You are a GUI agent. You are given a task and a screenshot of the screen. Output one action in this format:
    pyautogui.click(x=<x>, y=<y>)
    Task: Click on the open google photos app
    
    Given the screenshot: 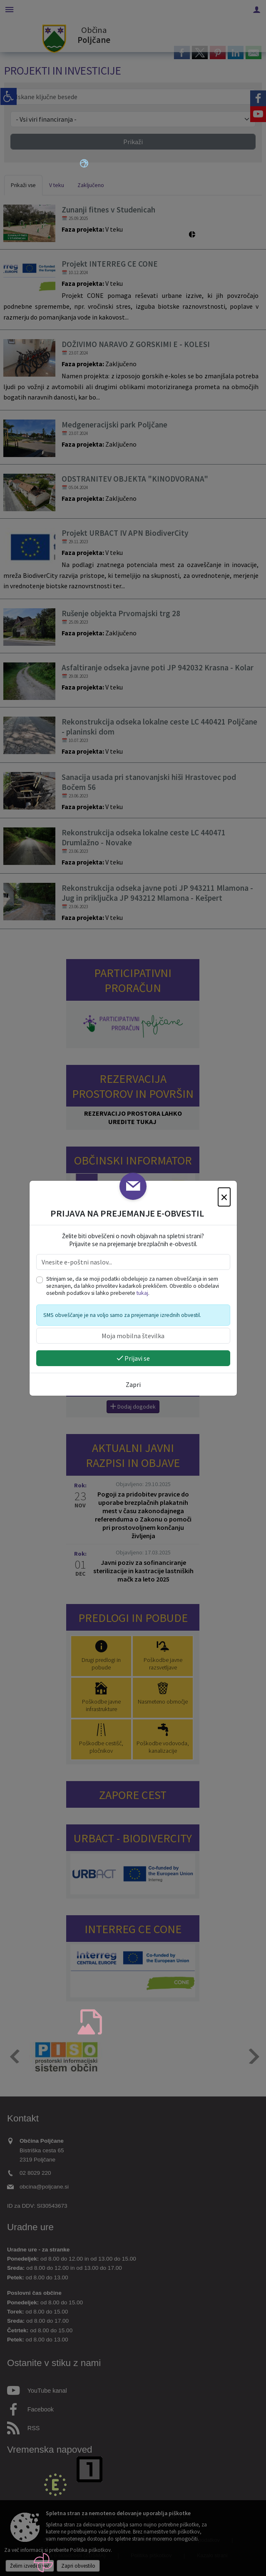 What is the action you would take?
    pyautogui.click(x=43, y=2563)
    